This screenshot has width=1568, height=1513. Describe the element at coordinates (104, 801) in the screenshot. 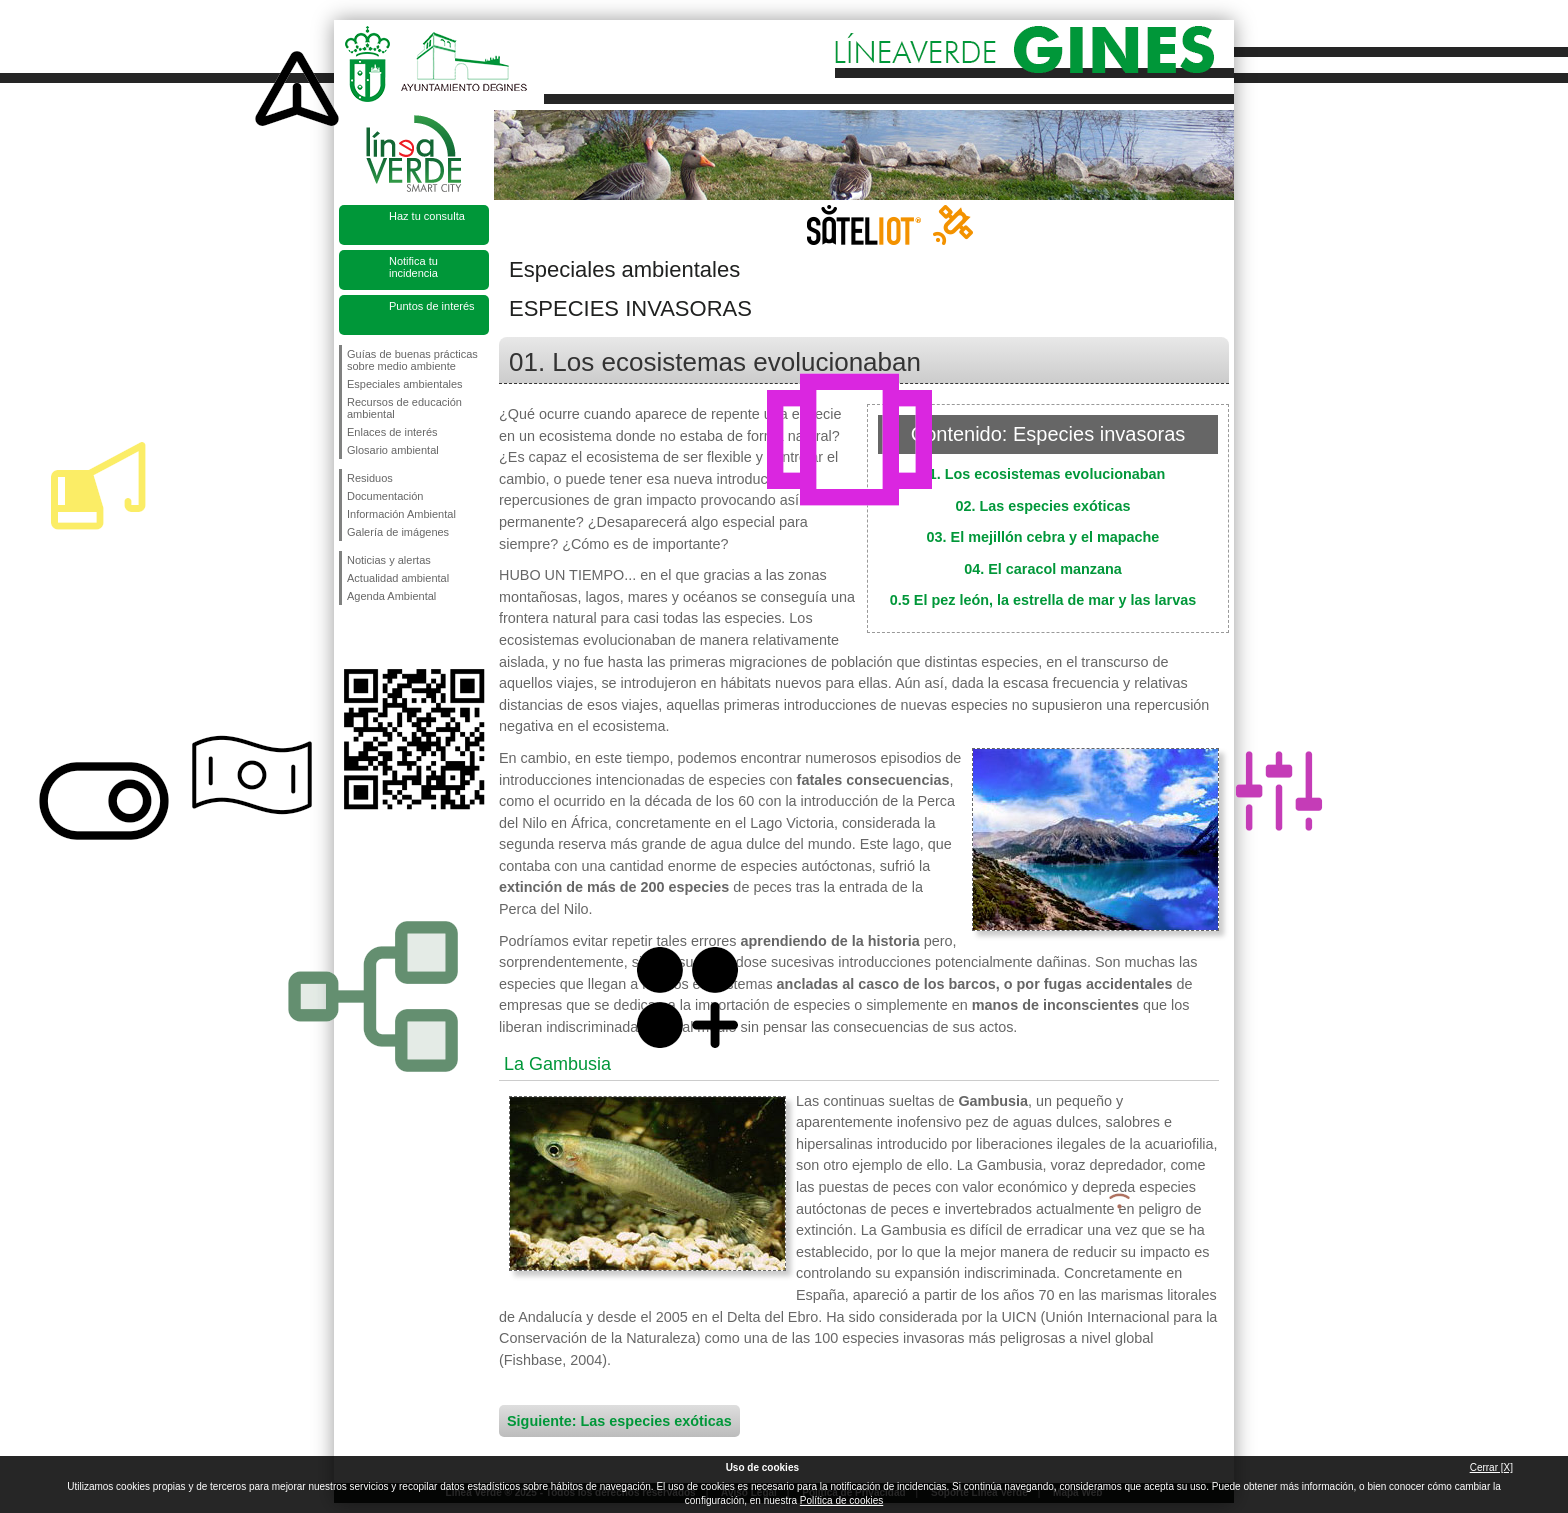

I see `toggle switch in the on position` at that location.